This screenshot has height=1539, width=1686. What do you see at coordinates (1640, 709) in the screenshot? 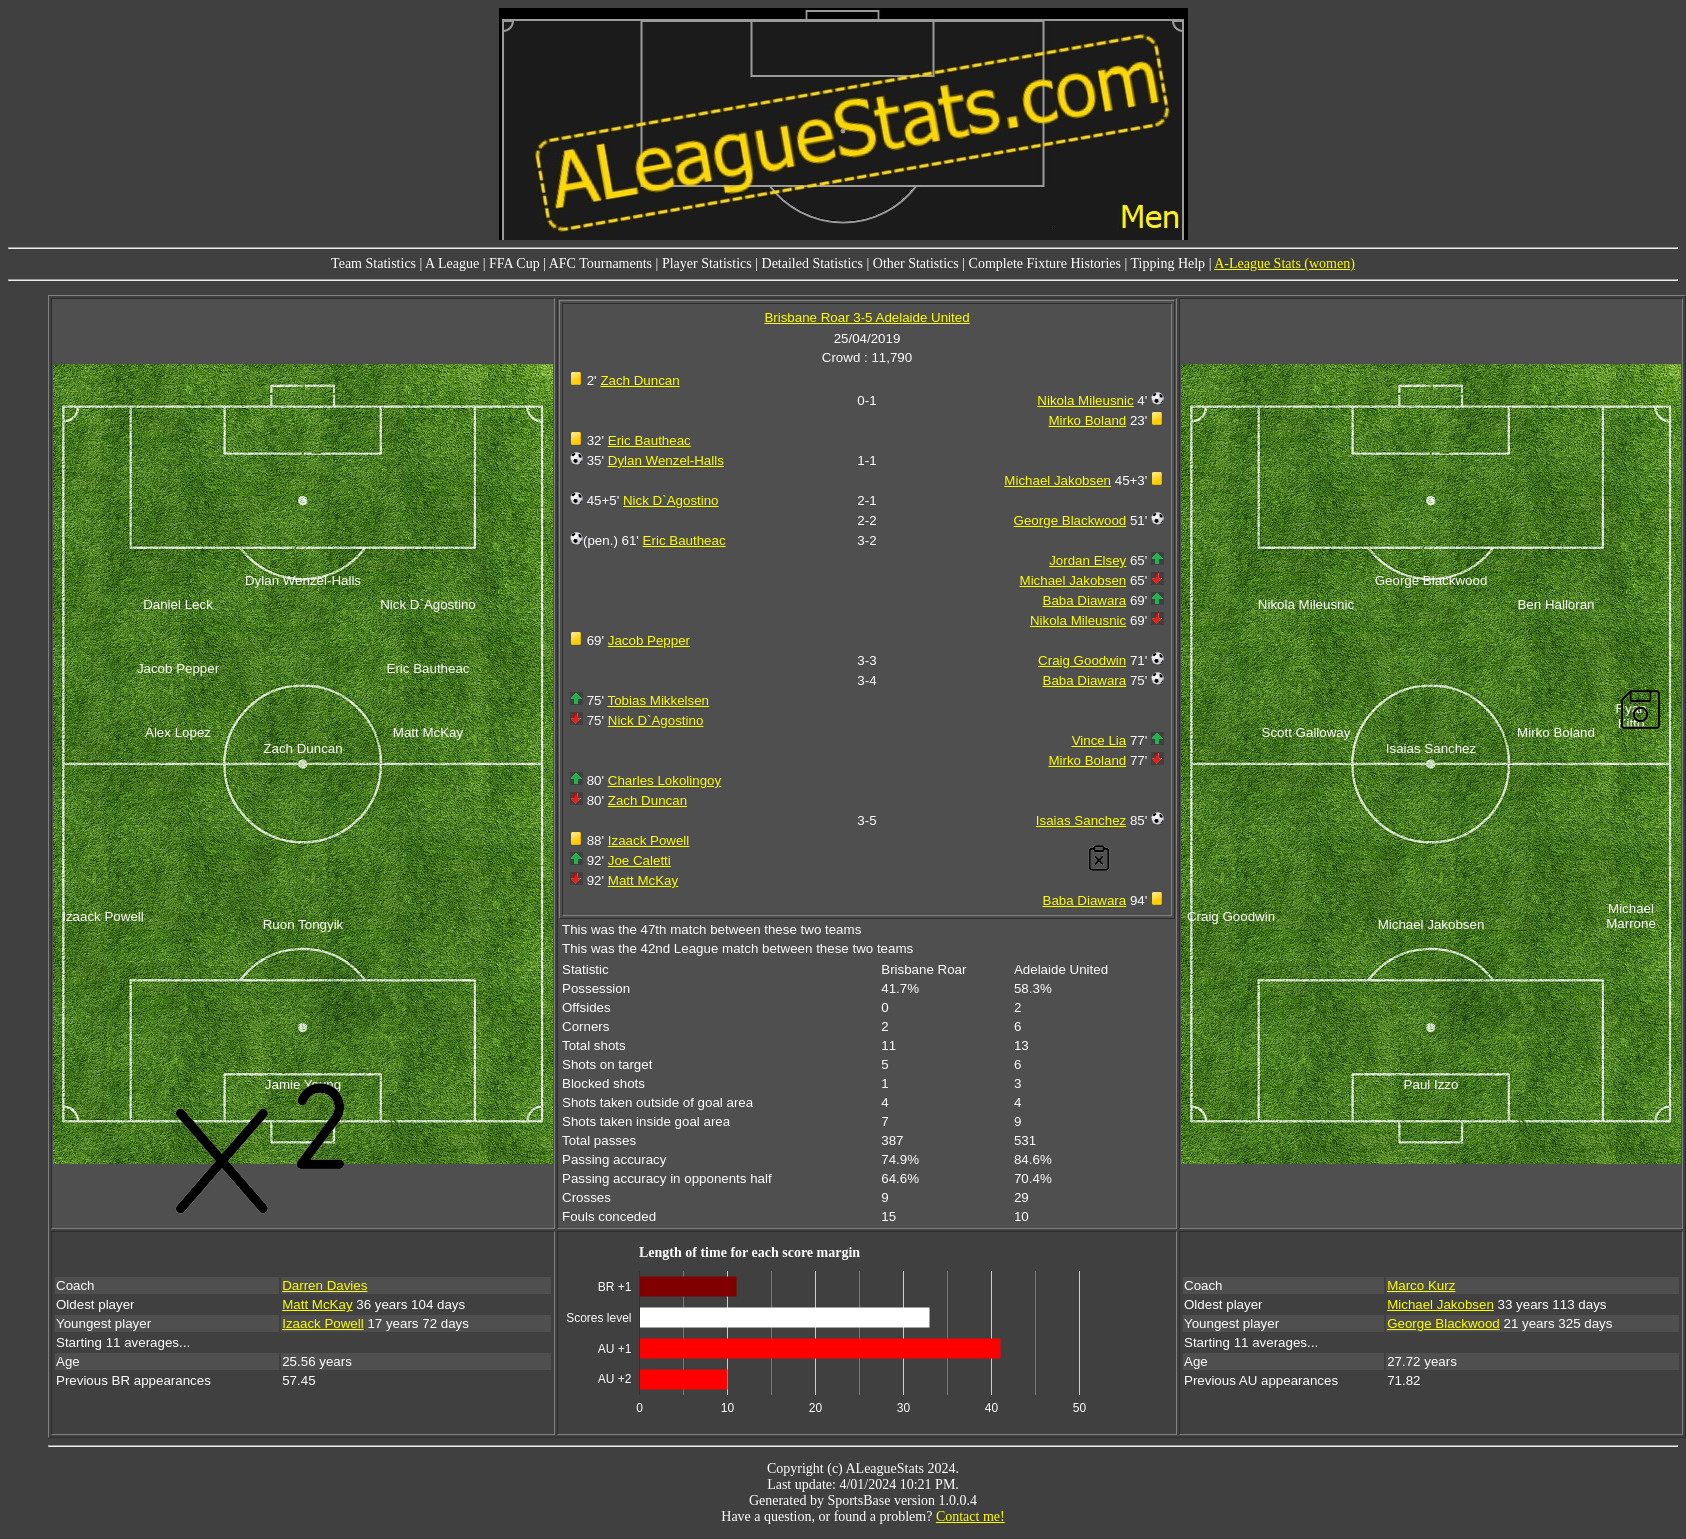
I see `save current file or document` at bounding box center [1640, 709].